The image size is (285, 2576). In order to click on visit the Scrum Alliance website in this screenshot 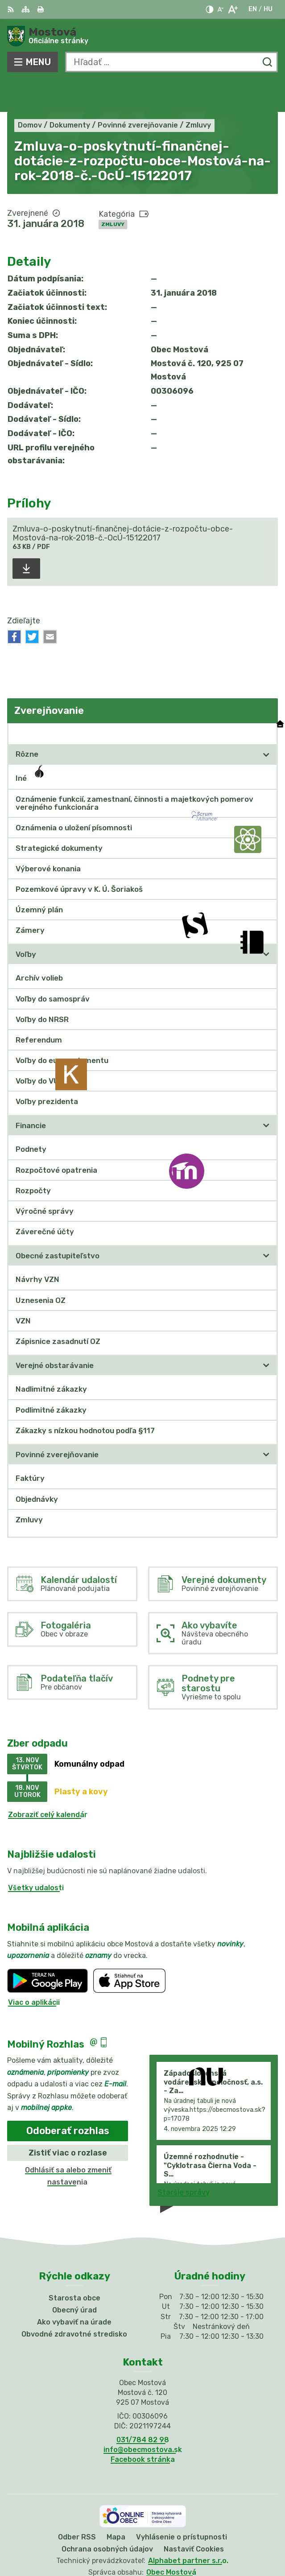, I will do `click(204, 816)`.